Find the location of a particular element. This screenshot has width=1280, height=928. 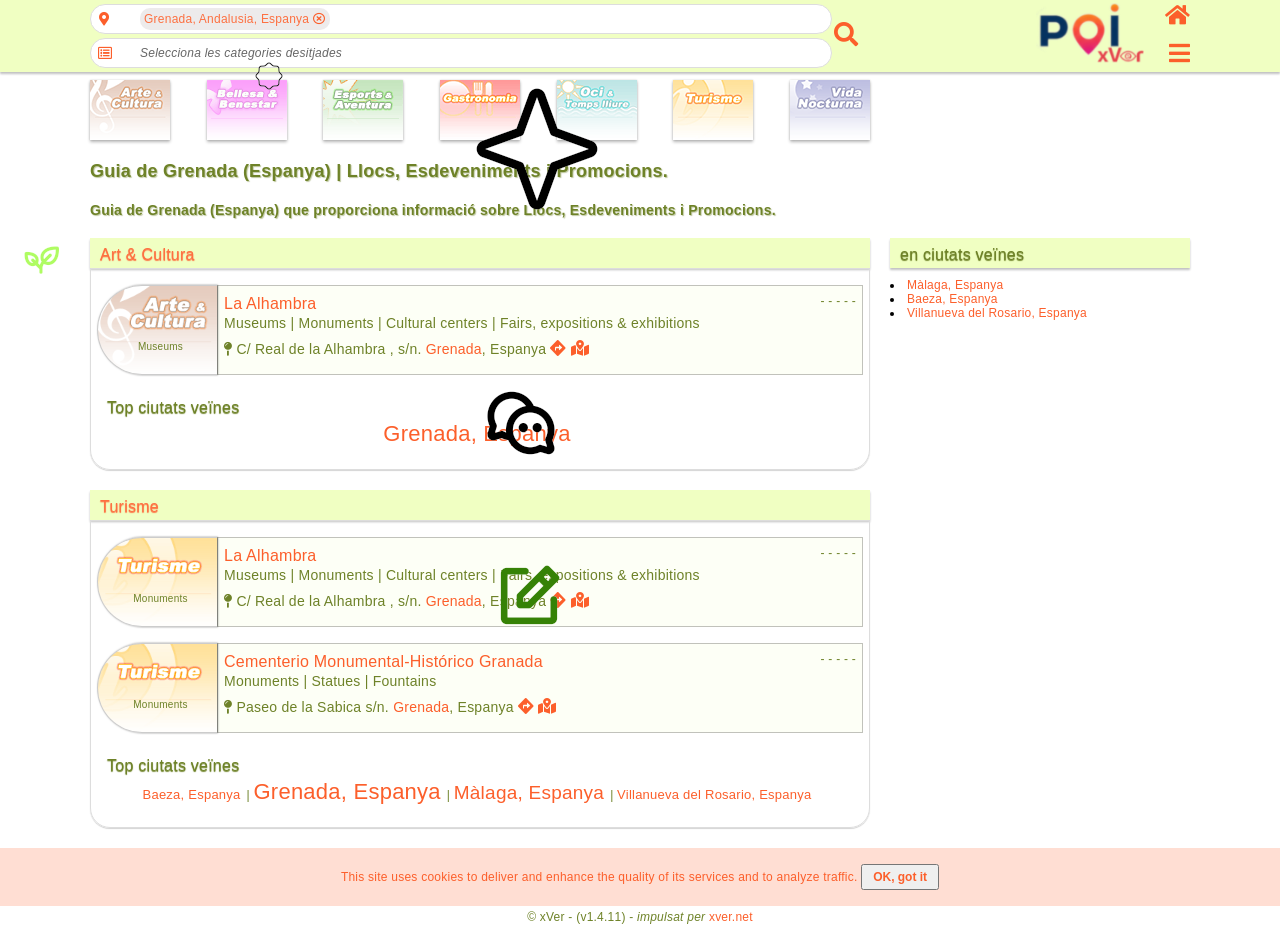

open wechat messaging app is located at coordinates (521, 423).